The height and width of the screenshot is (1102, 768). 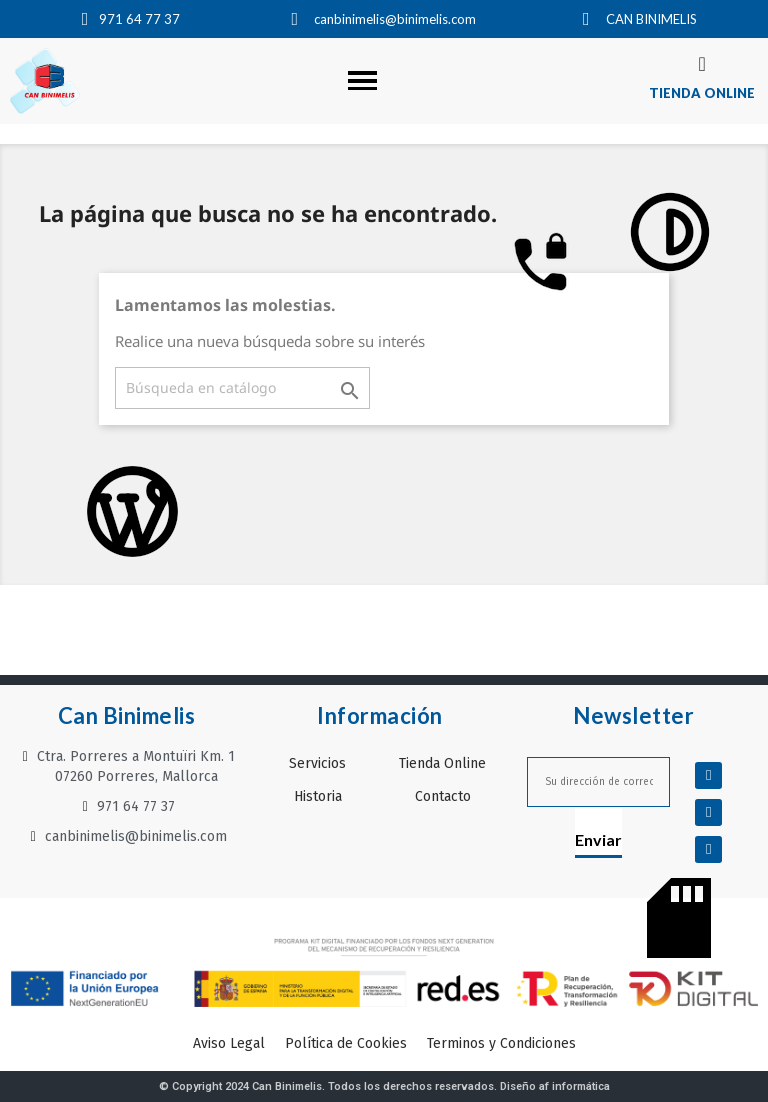 What do you see at coordinates (132, 511) in the screenshot?
I see `link to wordpress site or blog` at bounding box center [132, 511].